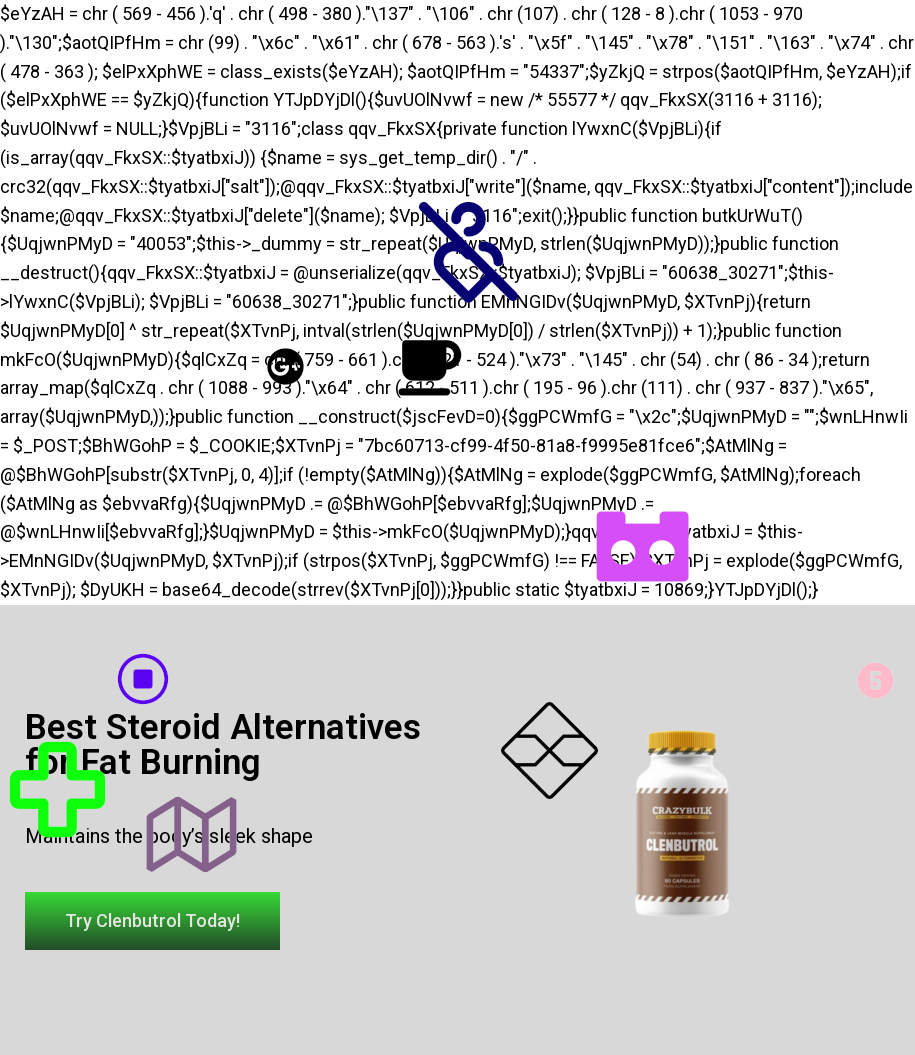 The image size is (915, 1055). Describe the element at coordinates (143, 679) in the screenshot. I see `stop media playback` at that location.